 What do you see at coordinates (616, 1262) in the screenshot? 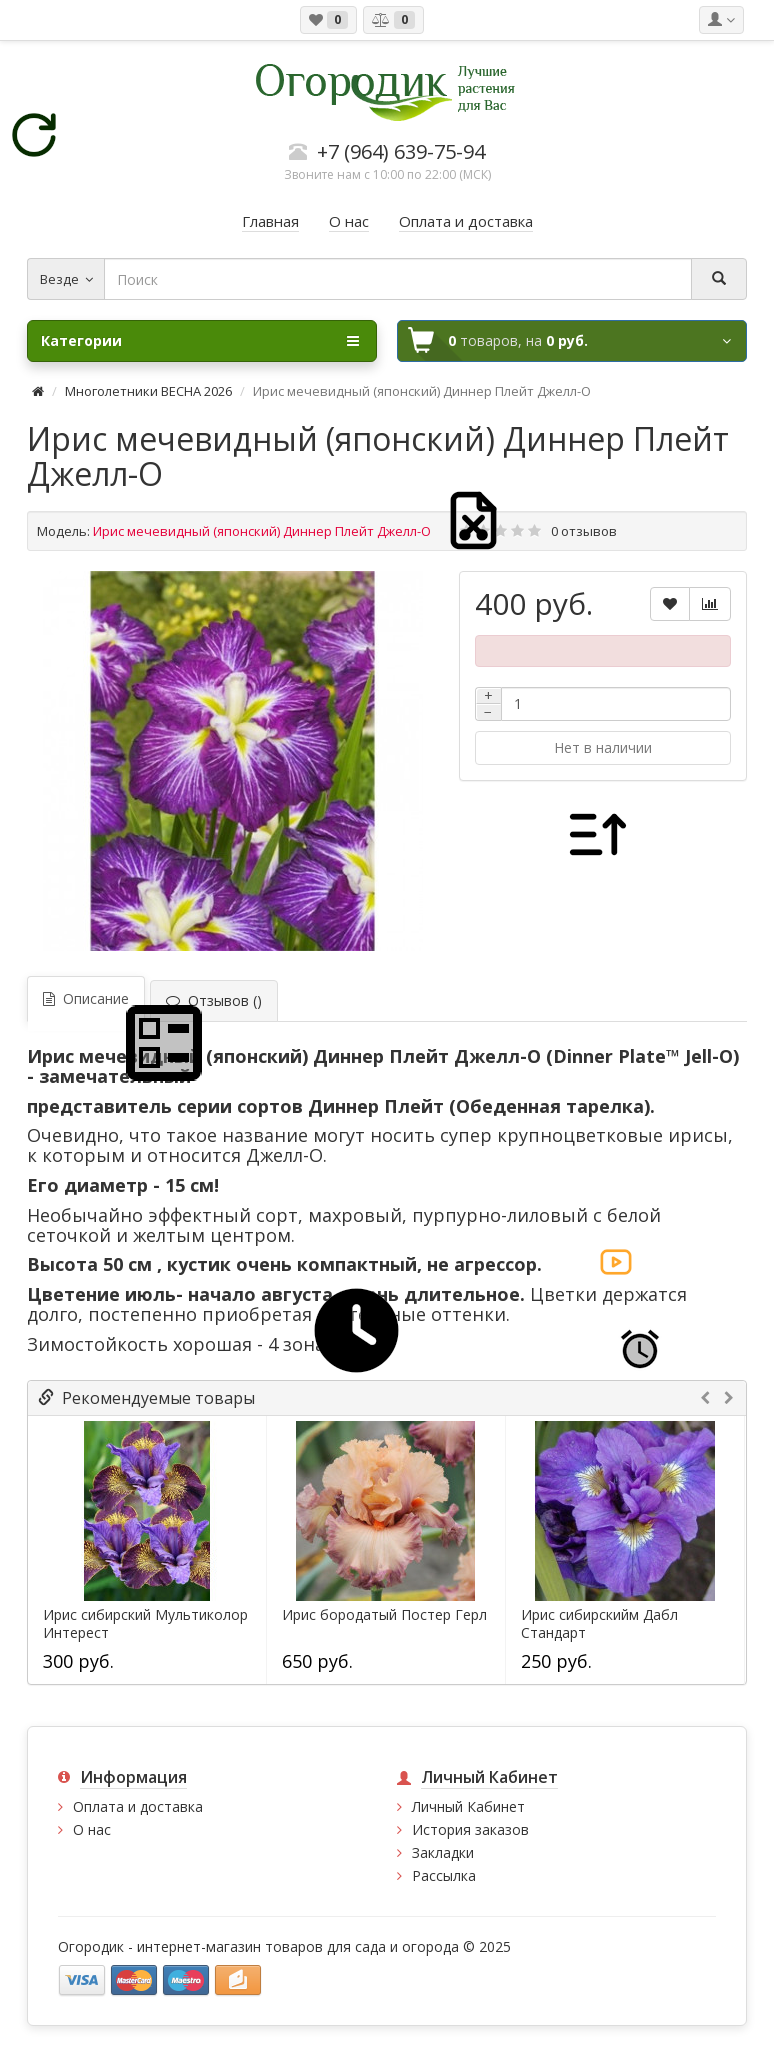
I see `open YouTube app` at bounding box center [616, 1262].